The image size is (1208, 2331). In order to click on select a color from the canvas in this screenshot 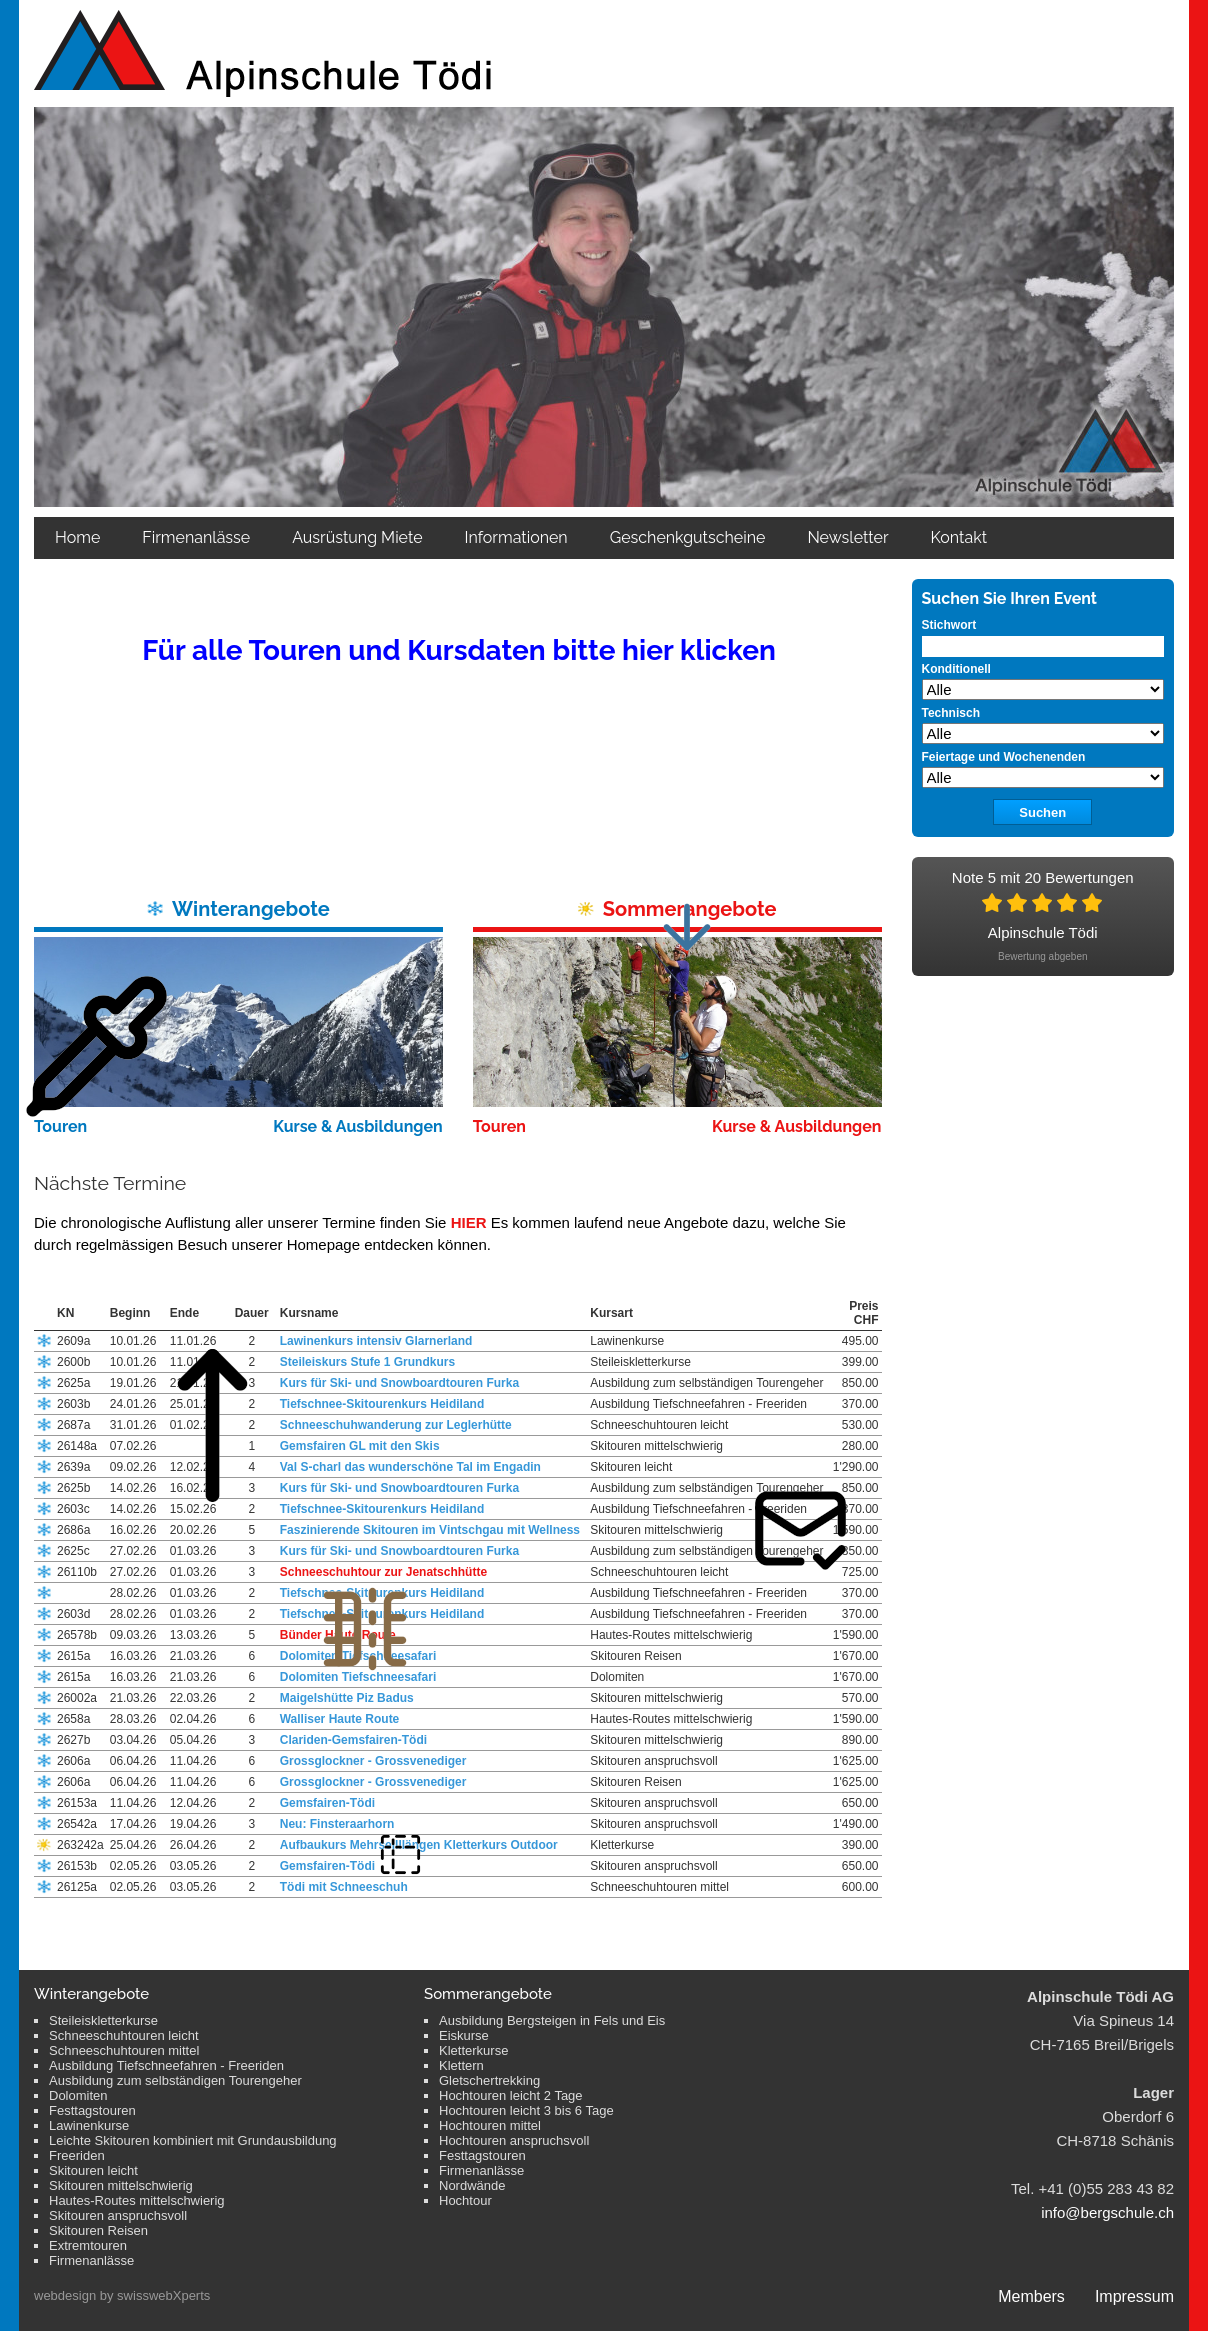, I will do `click(96, 1046)`.